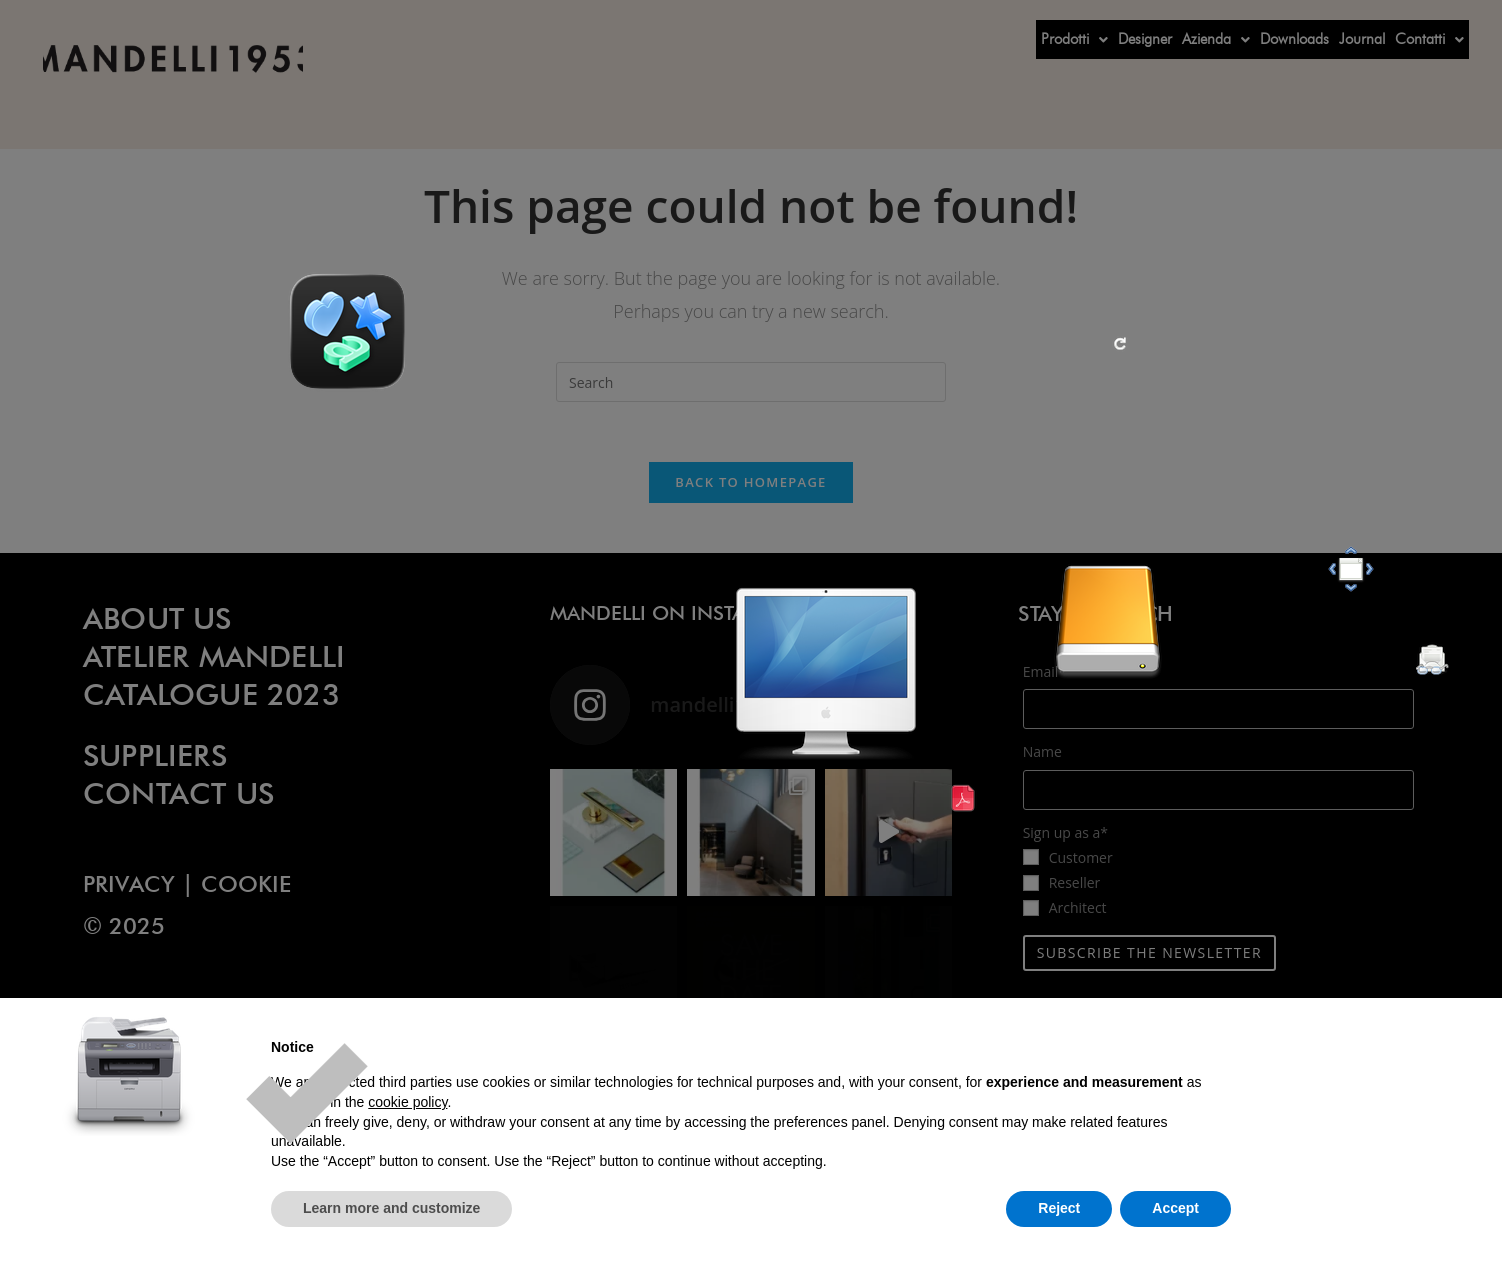 The height and width of the screenshot is (1263, 1502). Describe the element at coordinates (826, 672) in the screenshot. I see `represents an iMac computer in system settings` at that location.